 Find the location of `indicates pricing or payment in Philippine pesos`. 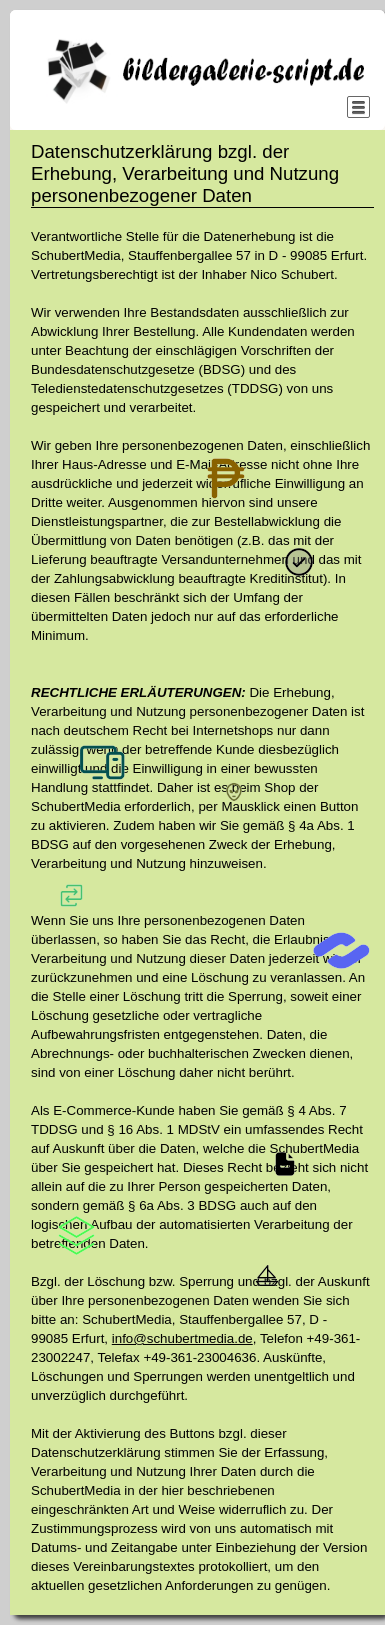

indicates pricing or payment in Philippine pesos is located at coordinates (224, 478).